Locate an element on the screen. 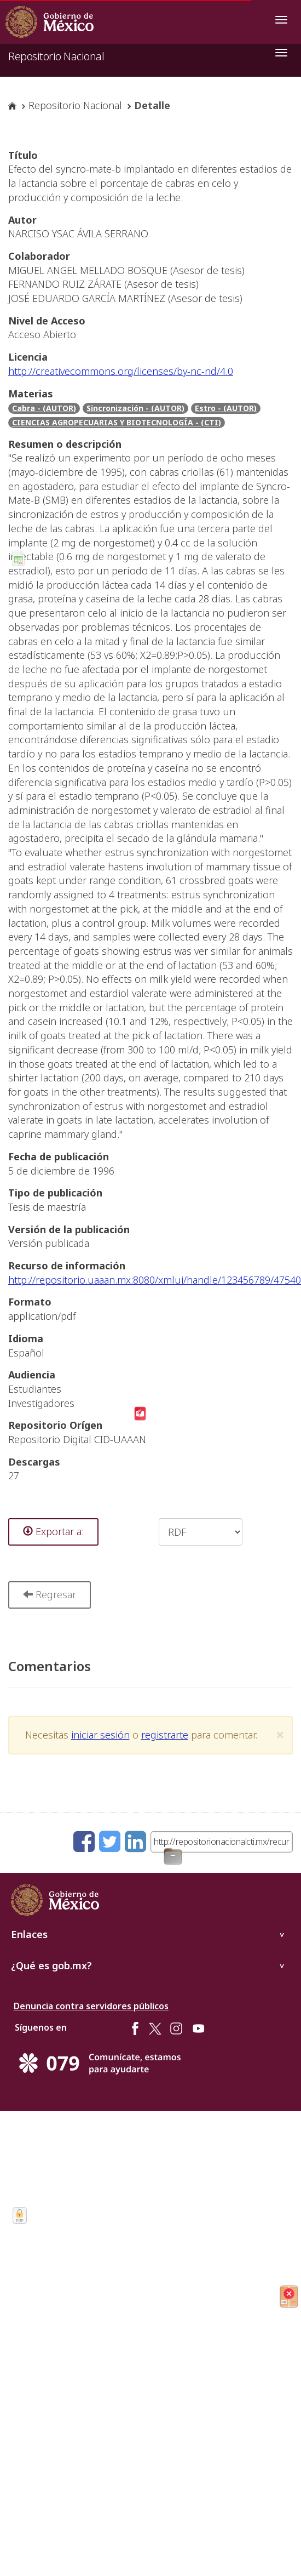  open a spreadsheet file is located at coordinates (18, 558).